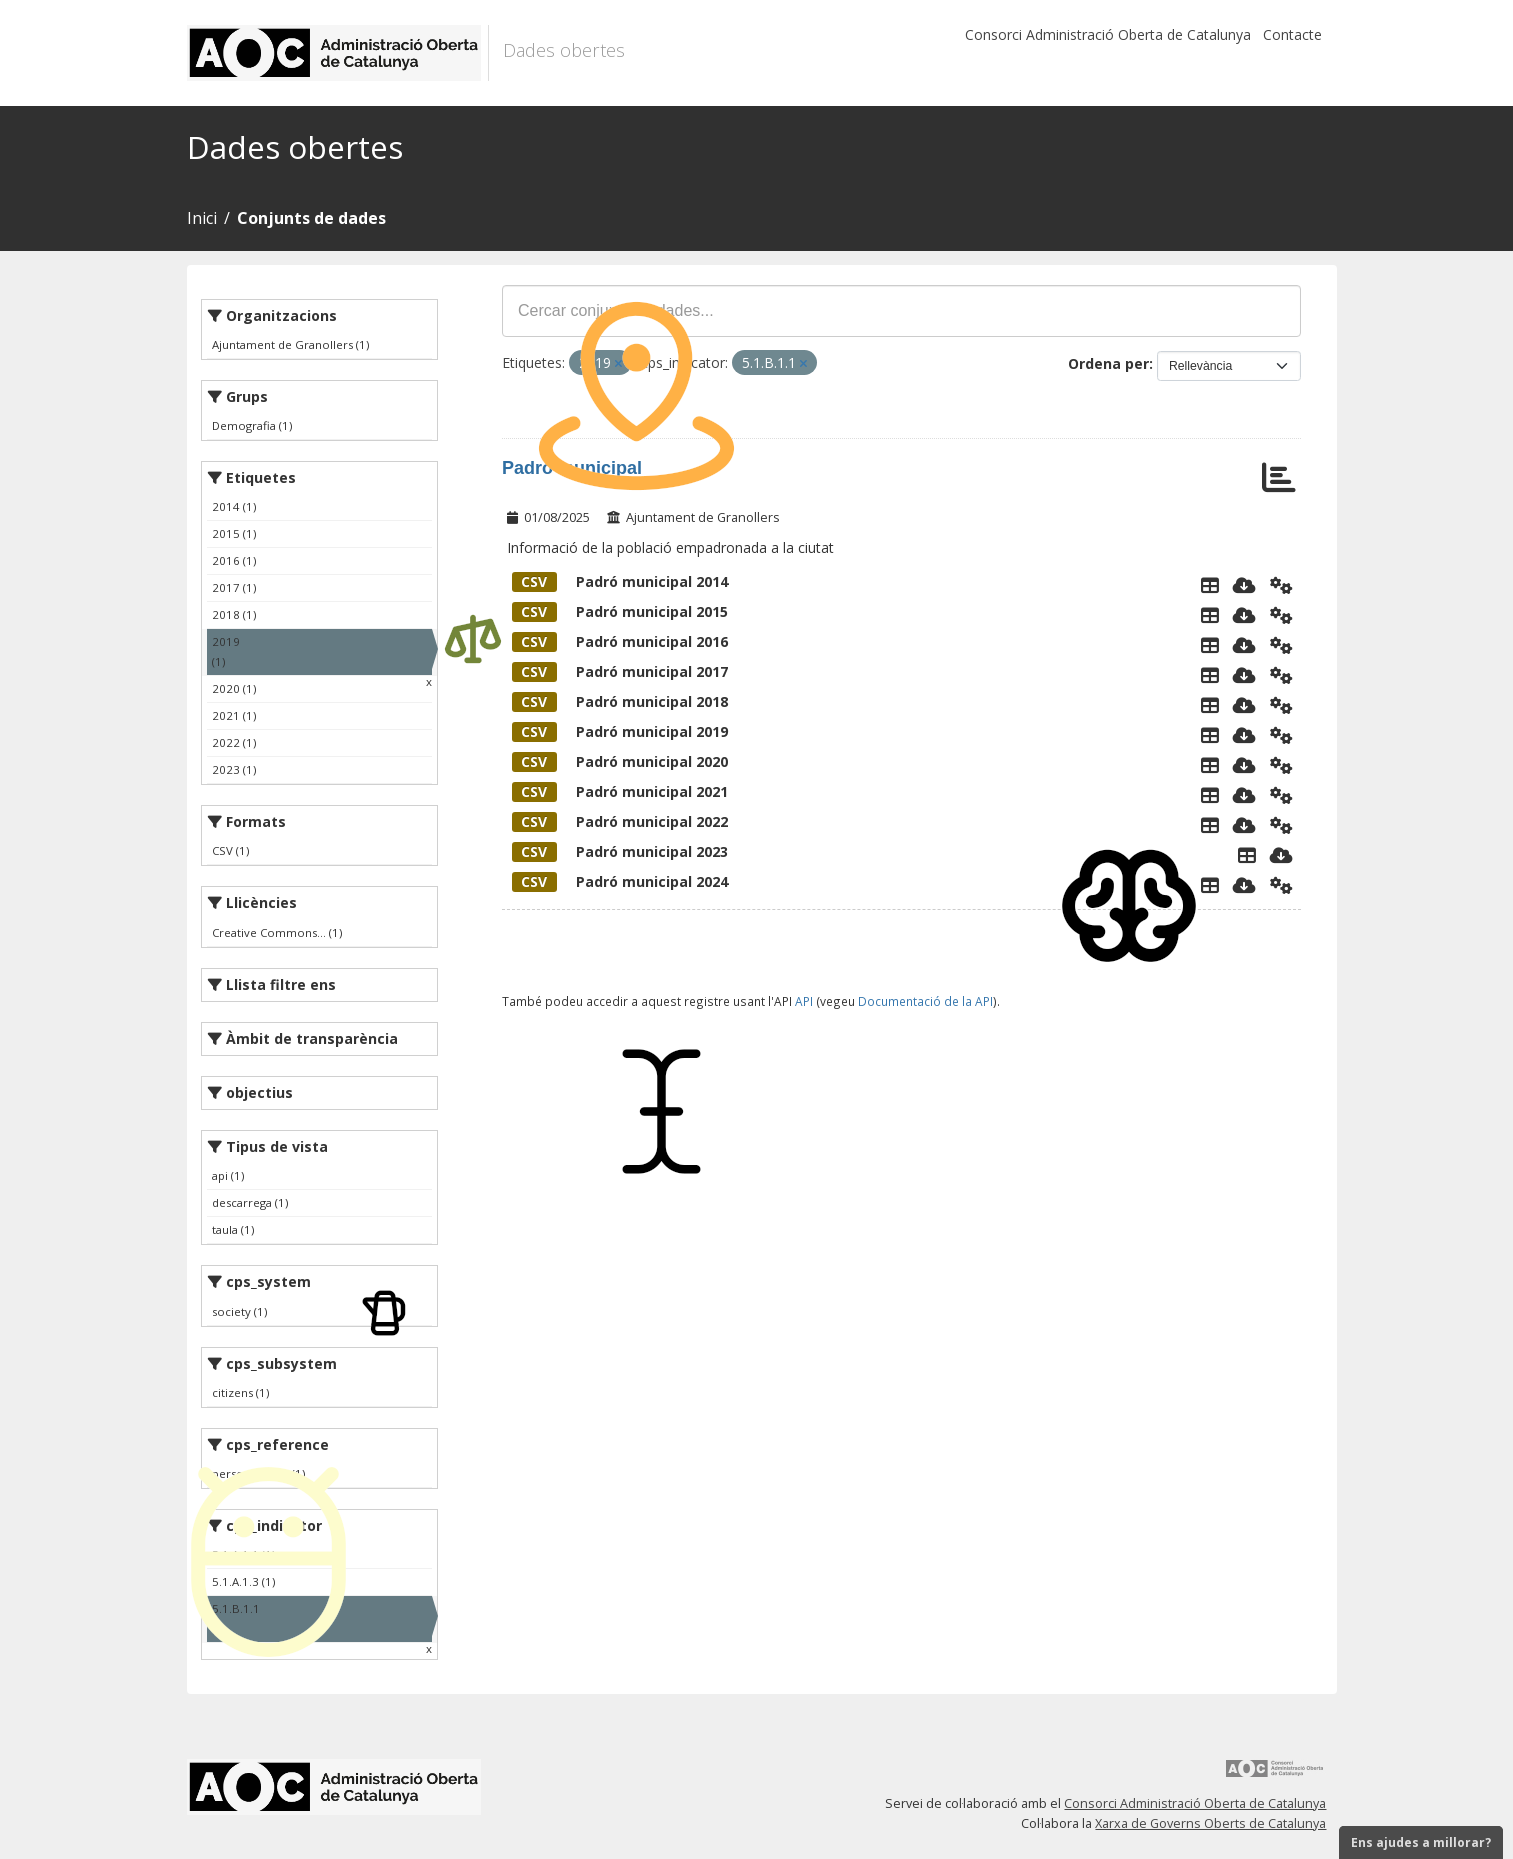 Image resolution: width=1513 pixels, height=1859 pixels. Describe the element at coordinates (385, 1313) in the screenshot. I see `access tea or hot beverage settings` at that location.